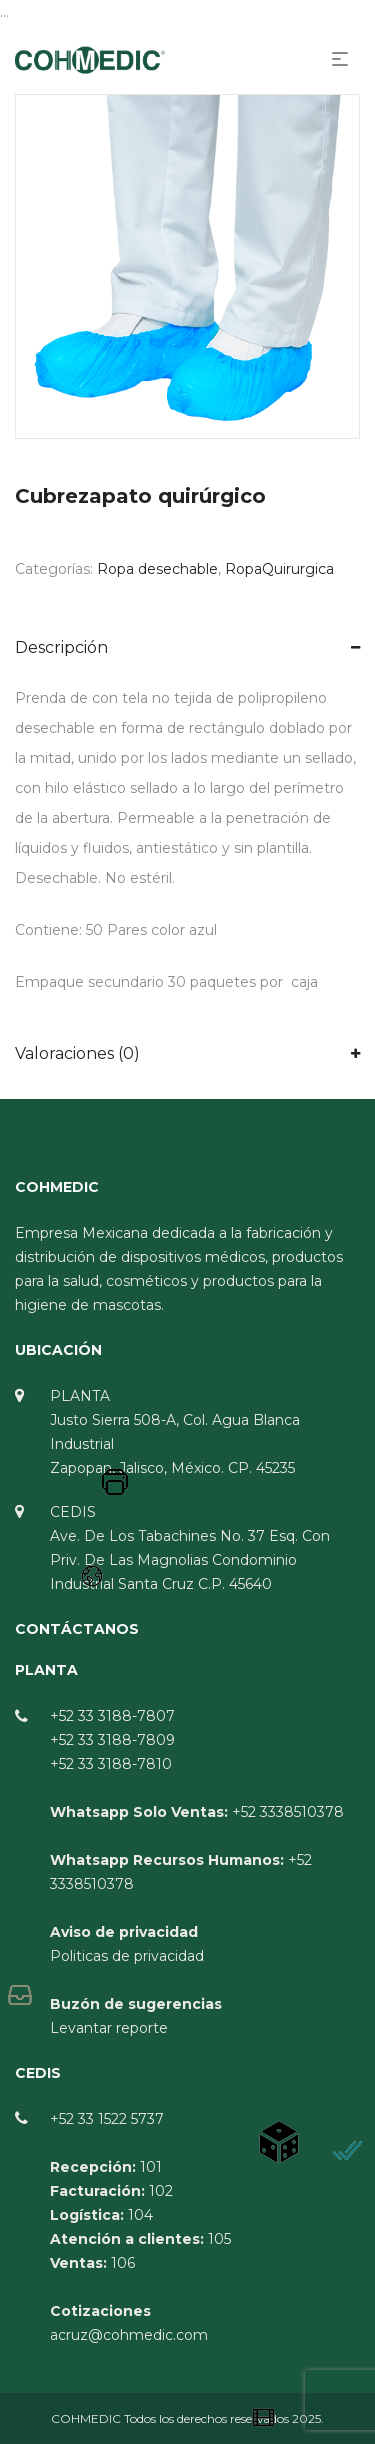 This screenshot has height=2444, width=375. I want to click on view inbox or incoming files, so click(20, 1995).